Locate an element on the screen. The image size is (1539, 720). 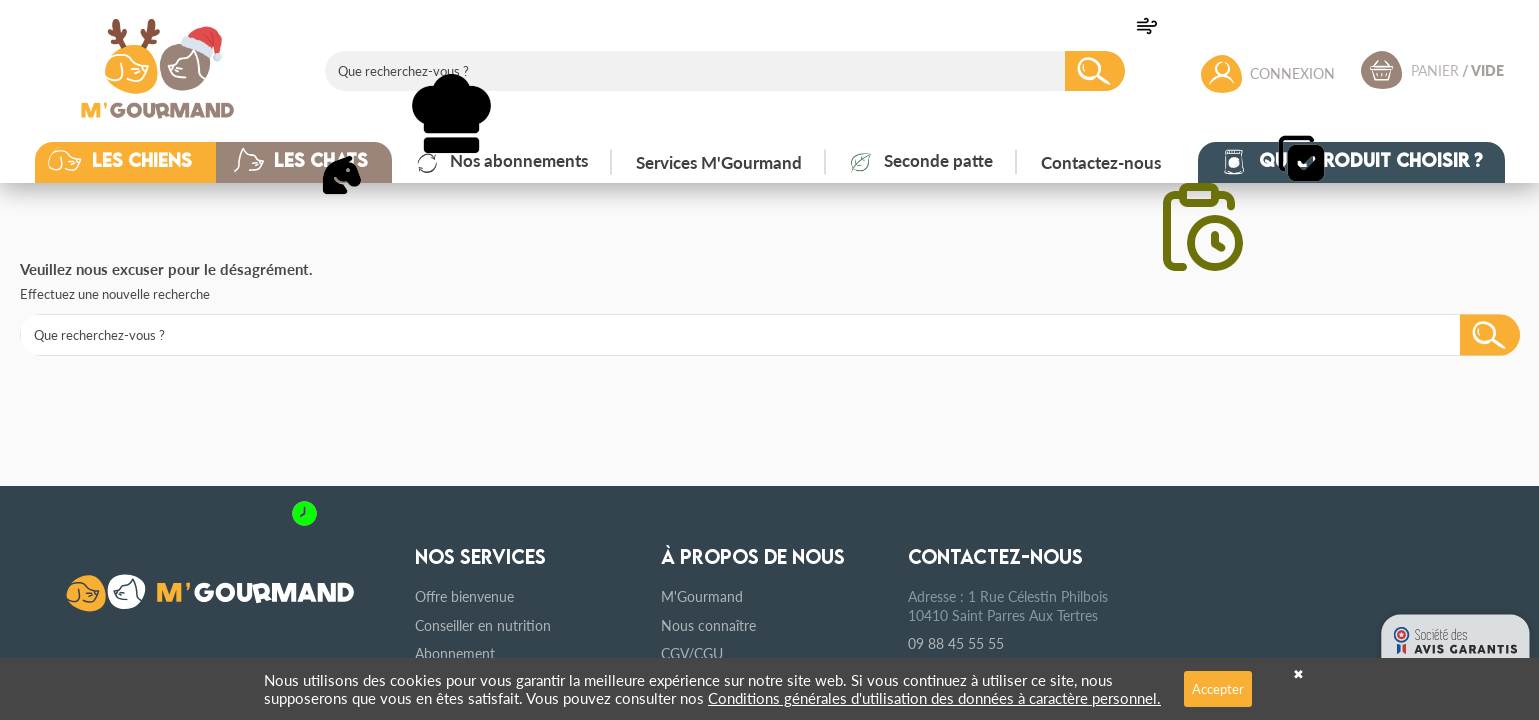
indicates the current time or timestamp is located at coordinates (304, 513).